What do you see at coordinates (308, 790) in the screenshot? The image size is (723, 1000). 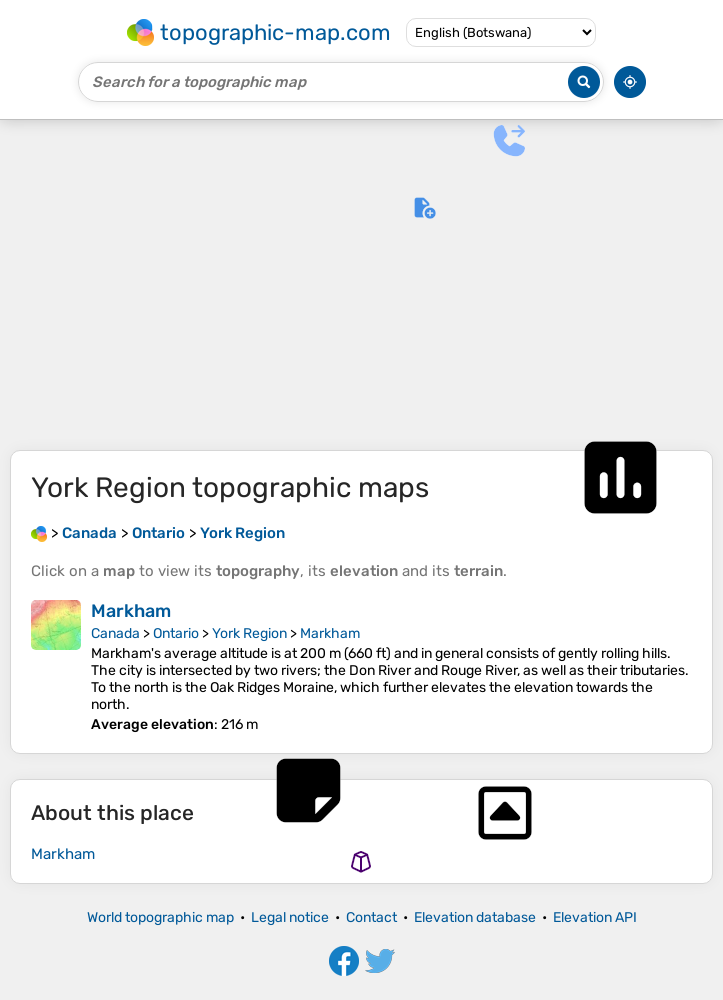 I see `add a new sticky note` at bounding box center [308, 790].